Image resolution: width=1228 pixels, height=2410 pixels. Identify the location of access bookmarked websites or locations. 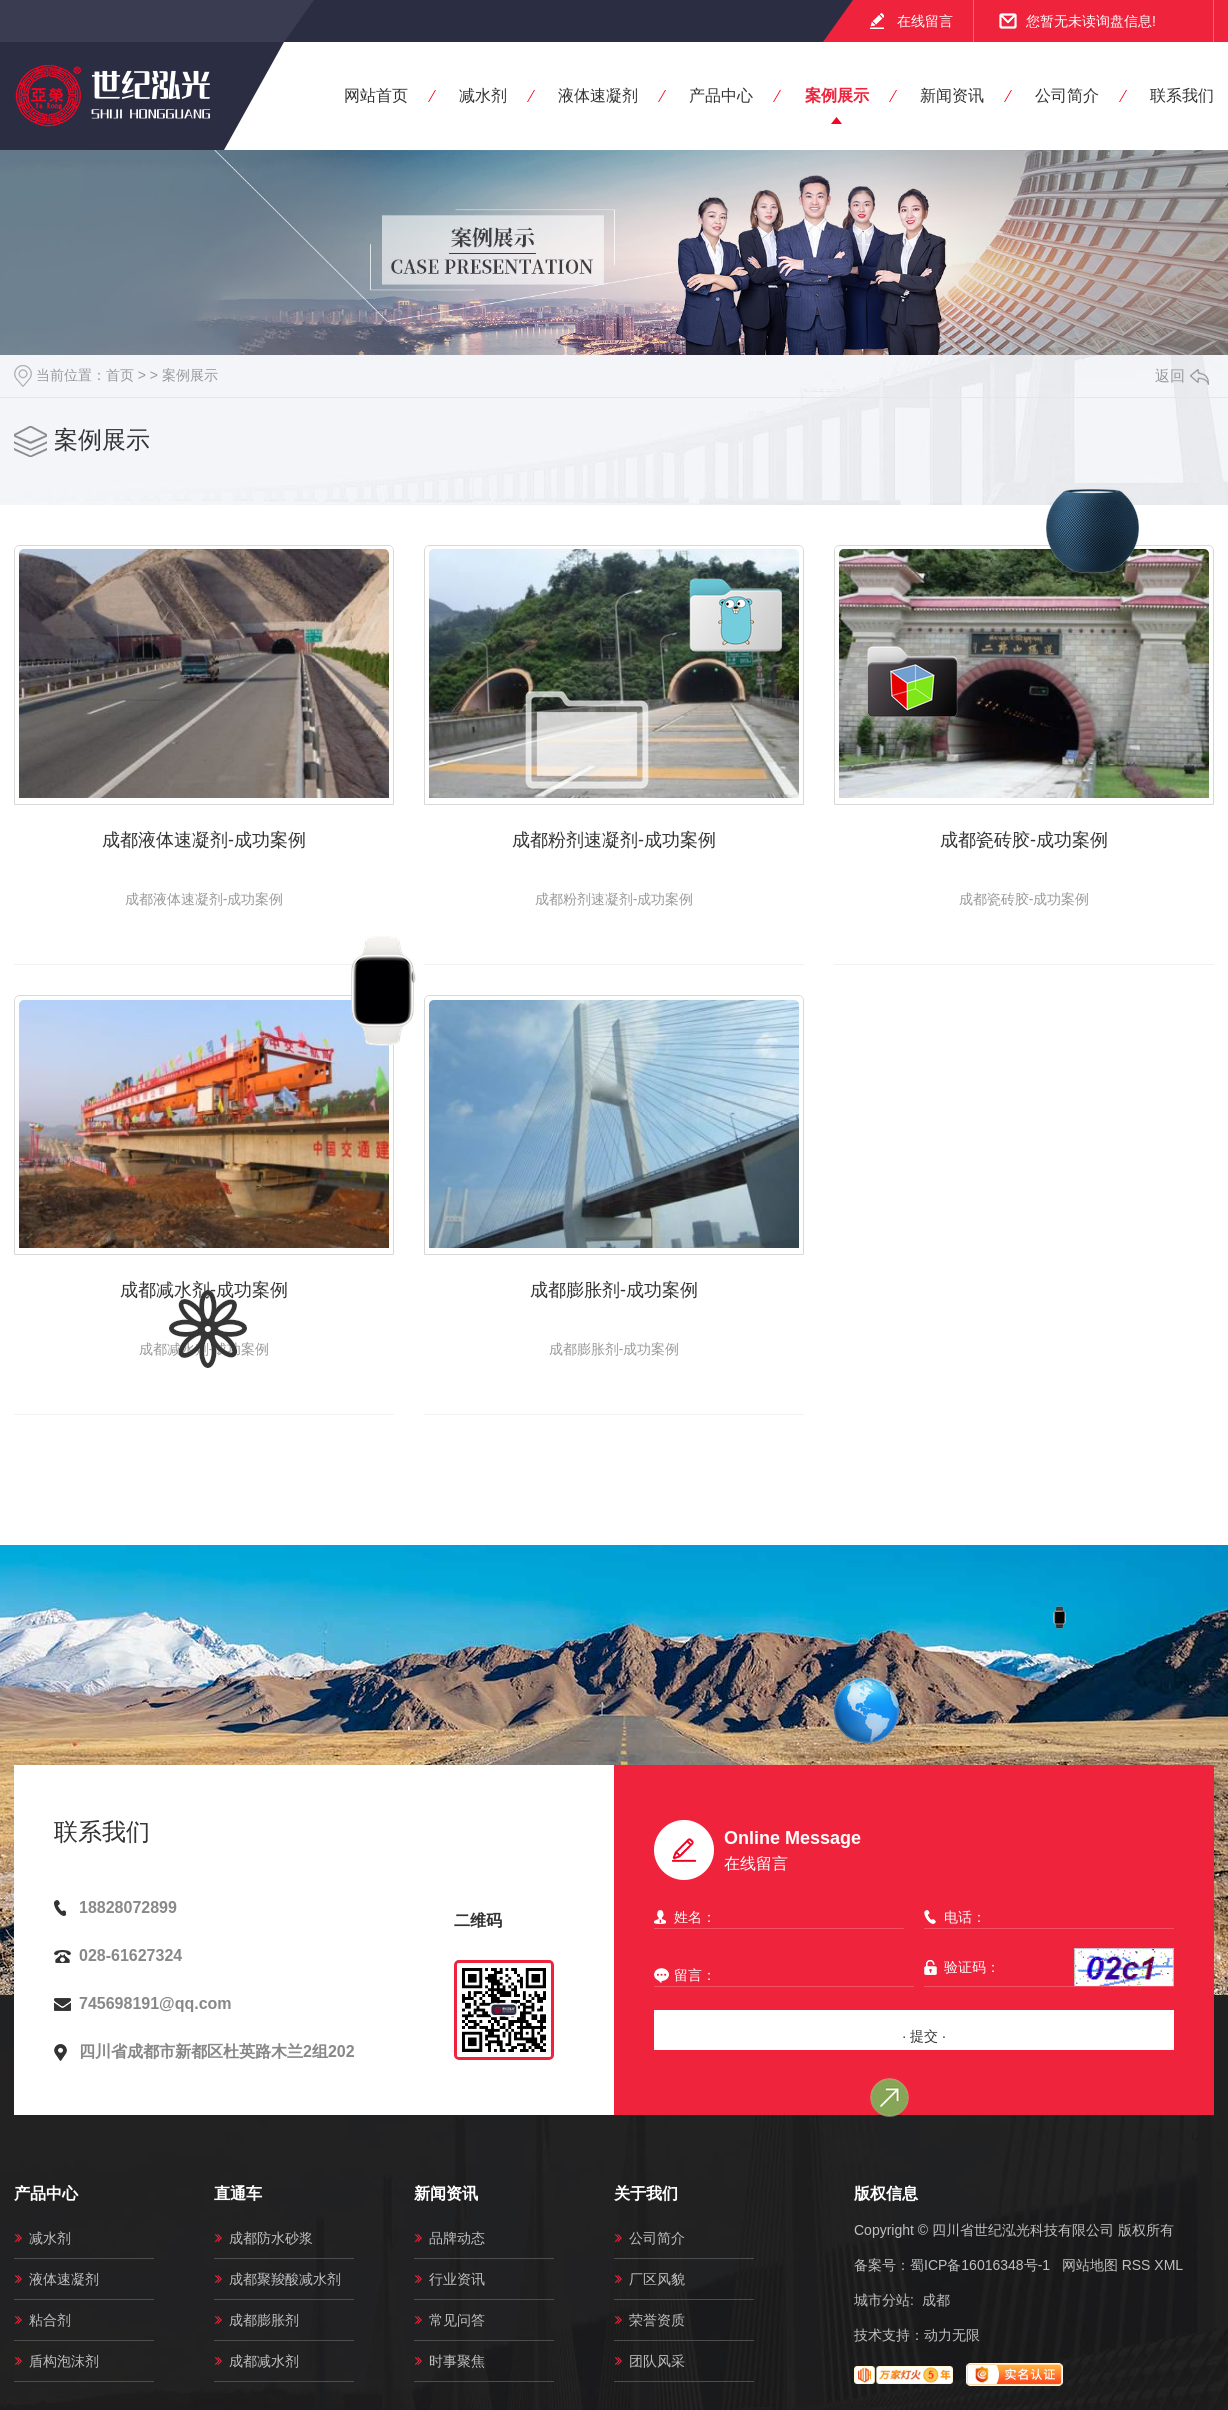
(866, 1710).